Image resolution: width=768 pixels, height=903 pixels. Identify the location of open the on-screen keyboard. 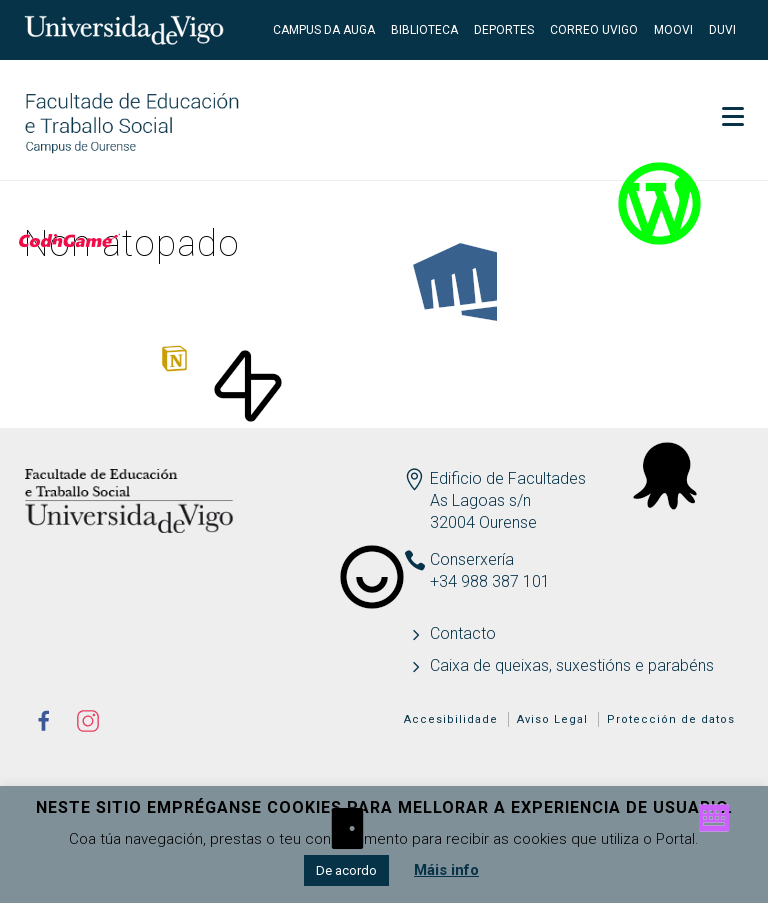
(714, 818).